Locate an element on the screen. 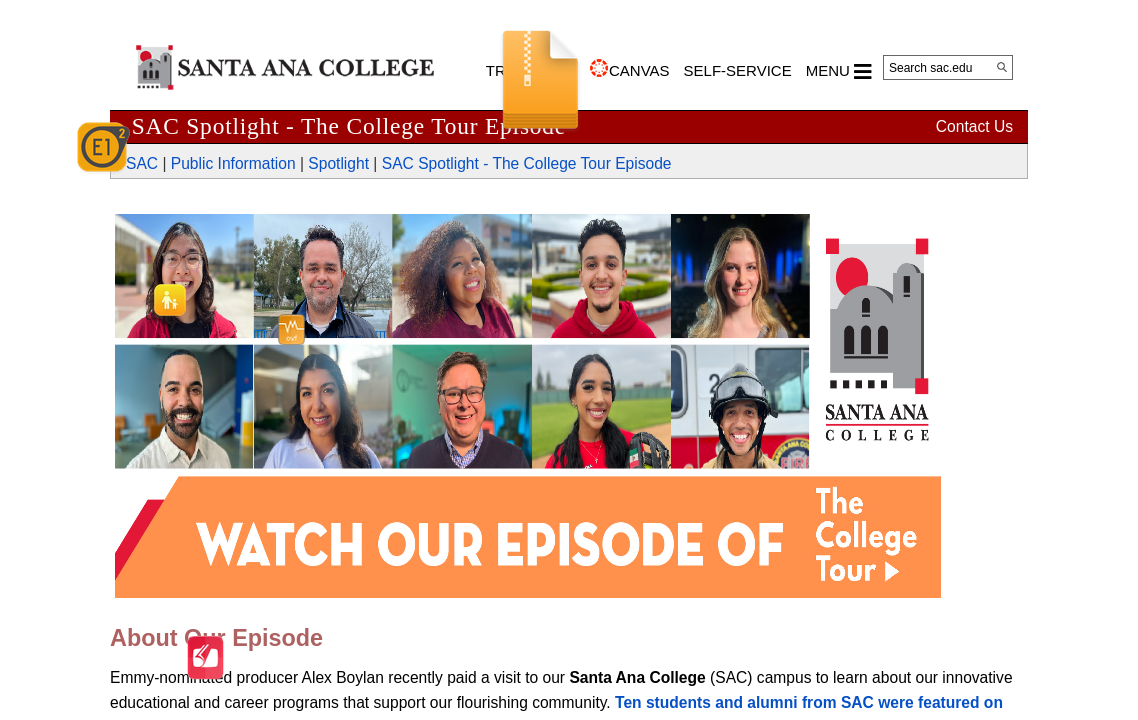  an eps vector file type indicator is located at coordinates (205, 657).